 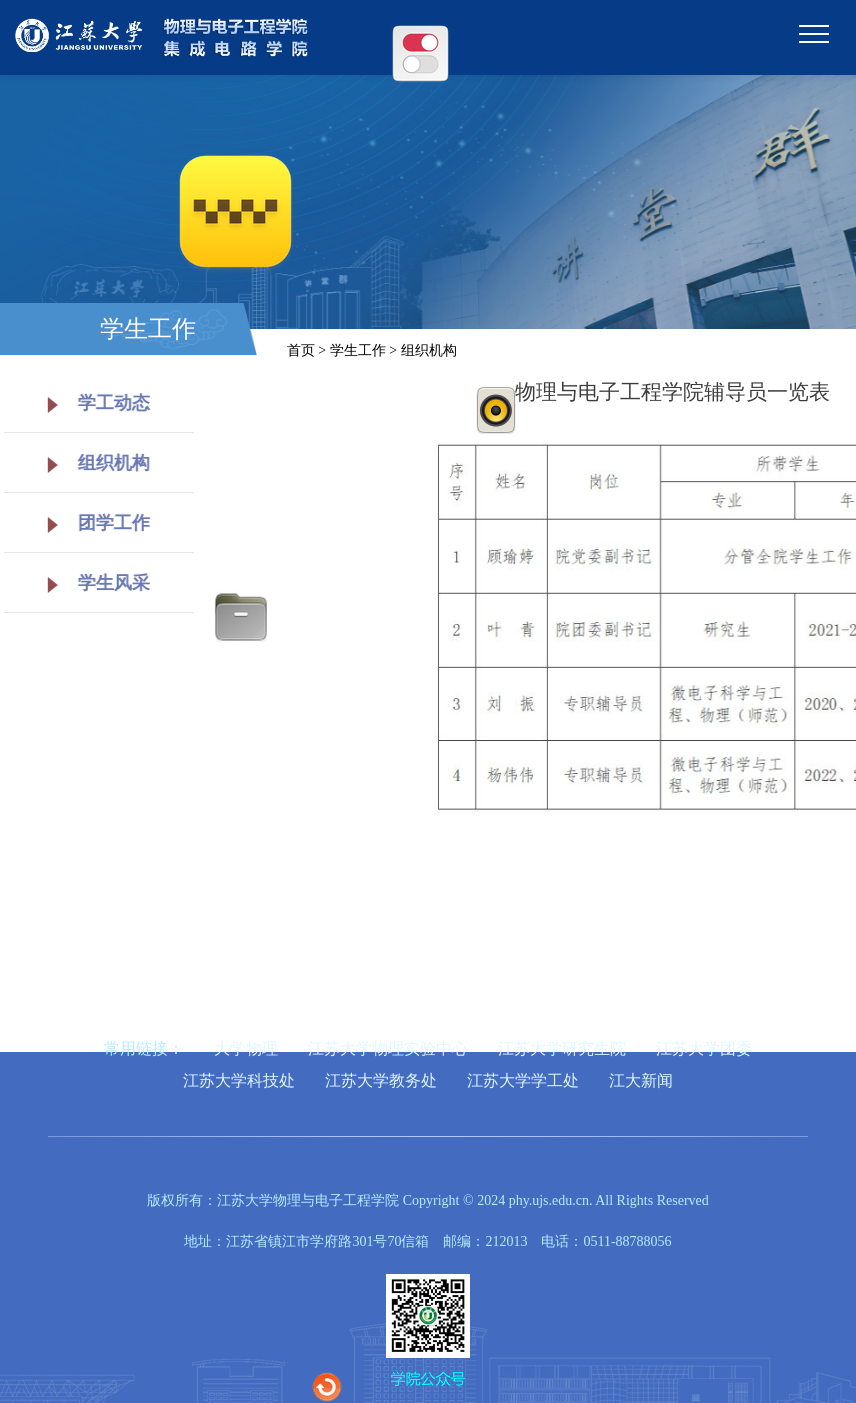 What do you see at coordinates (327, 1387) in the screenshot?
I see `open ubuntu livepatch settings` at bounding box center [327, 1387].